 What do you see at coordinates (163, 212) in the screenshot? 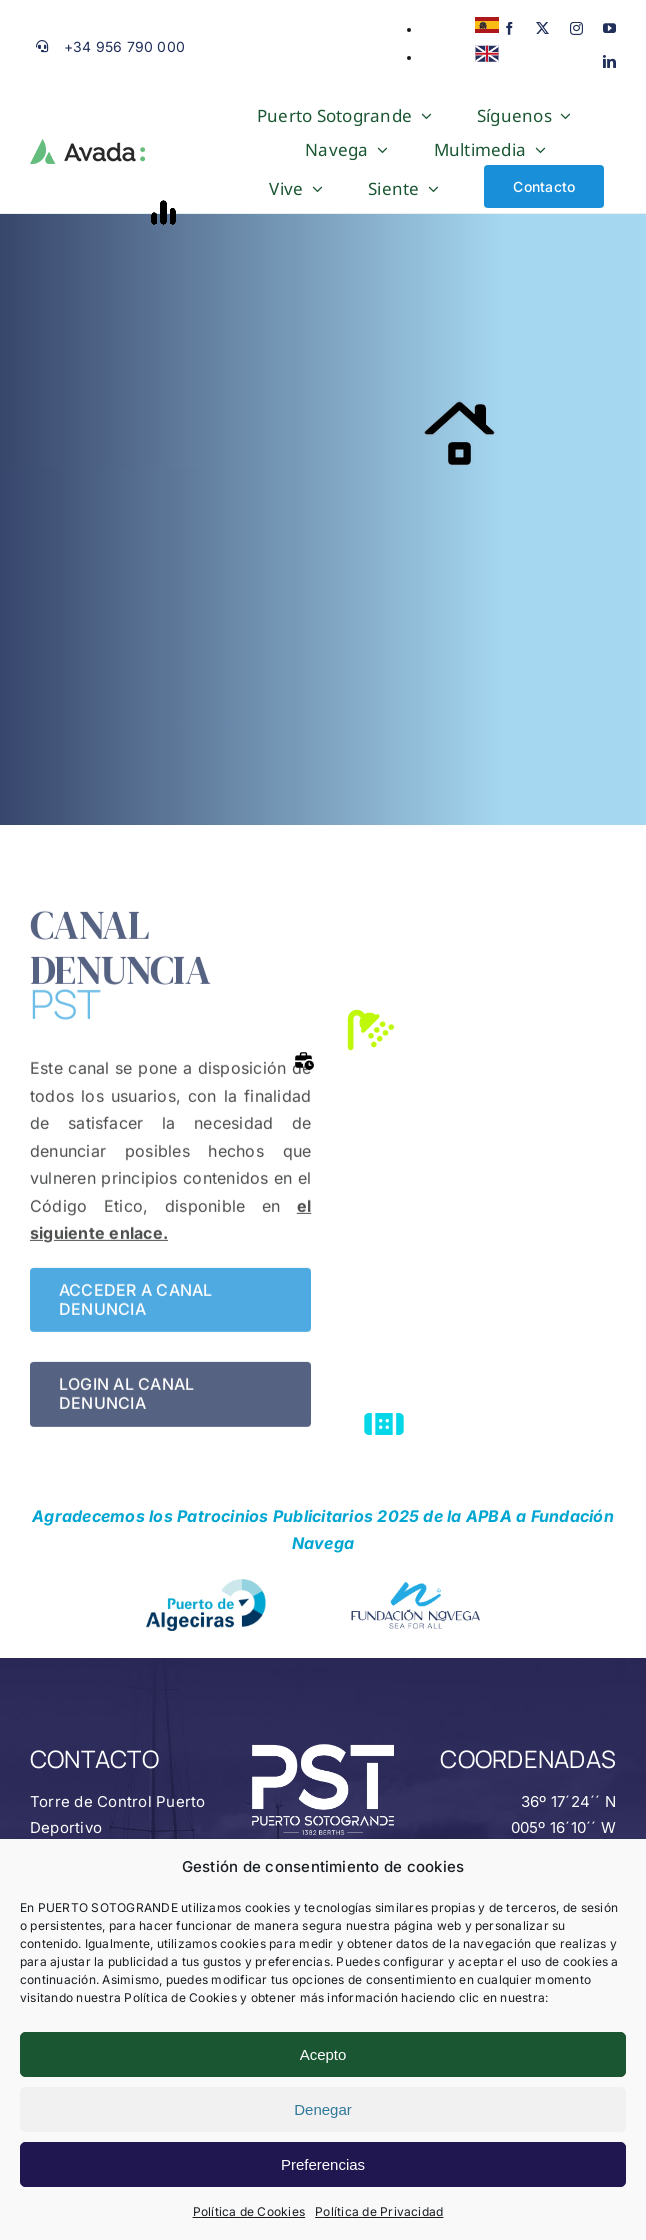
I see `adjust audio equalizer settings` at bounding box center [163, 212].